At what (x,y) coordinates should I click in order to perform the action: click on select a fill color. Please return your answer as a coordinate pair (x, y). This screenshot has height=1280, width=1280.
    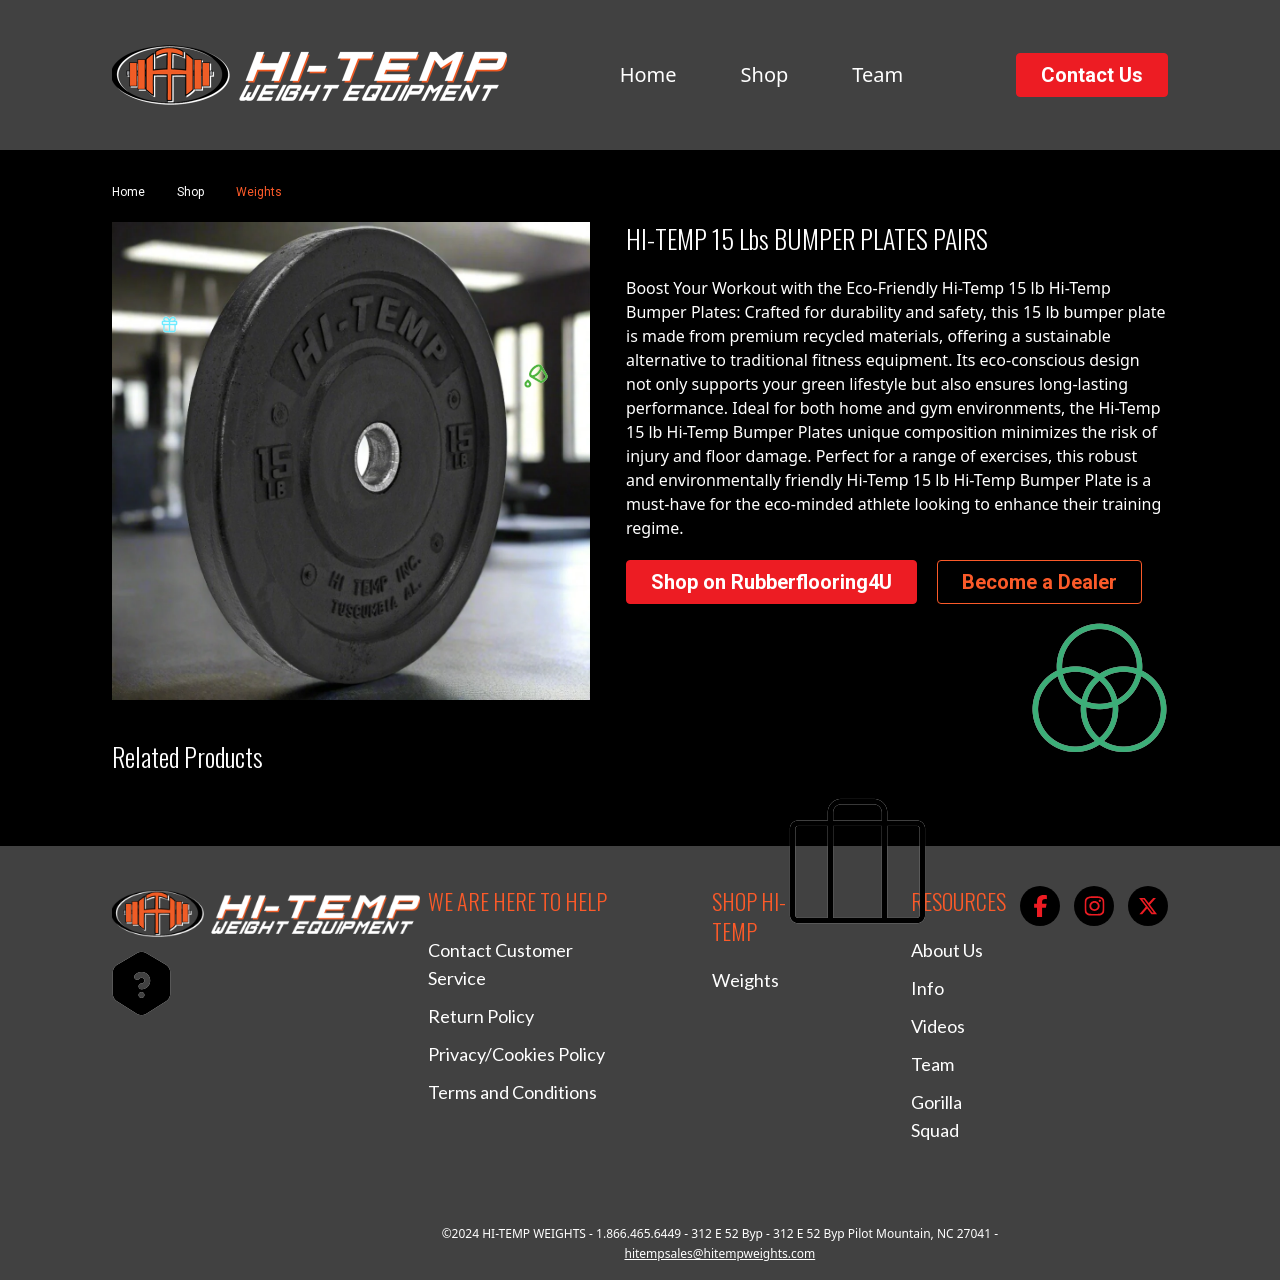
    Looking at the image, I should click on (536, 376).